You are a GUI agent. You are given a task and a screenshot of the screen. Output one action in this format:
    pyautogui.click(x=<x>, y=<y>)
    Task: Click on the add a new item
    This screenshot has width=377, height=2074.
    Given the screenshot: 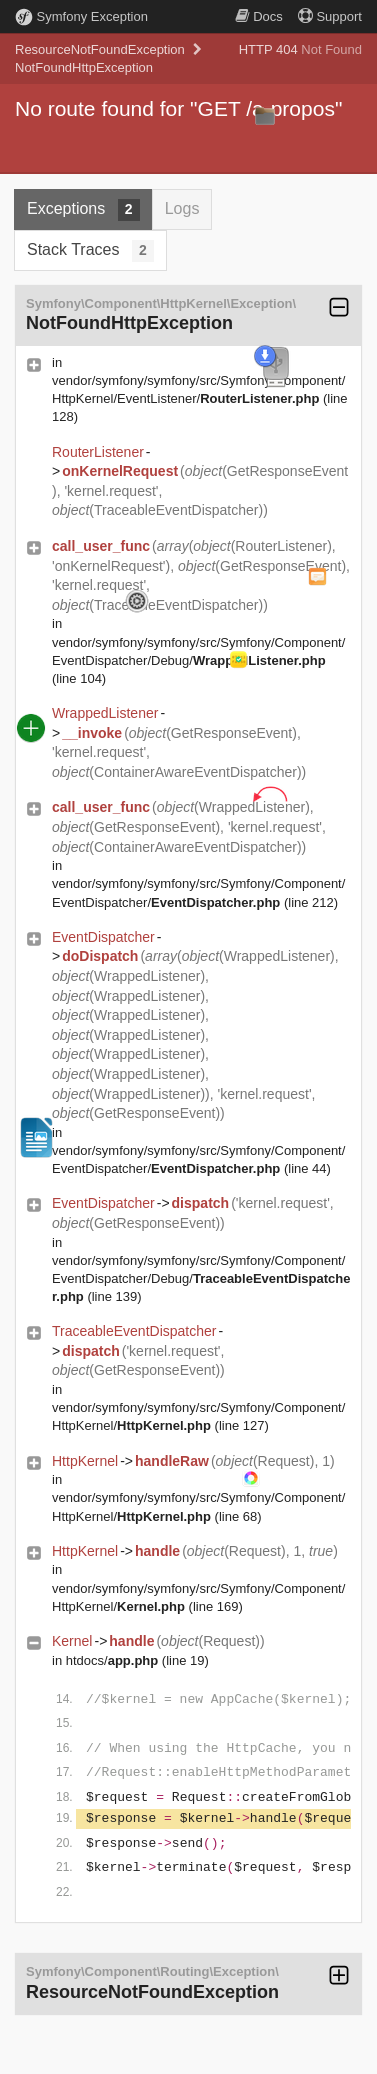 What is the action you would take?
    pyautogui.click(x=31, y=728)
    